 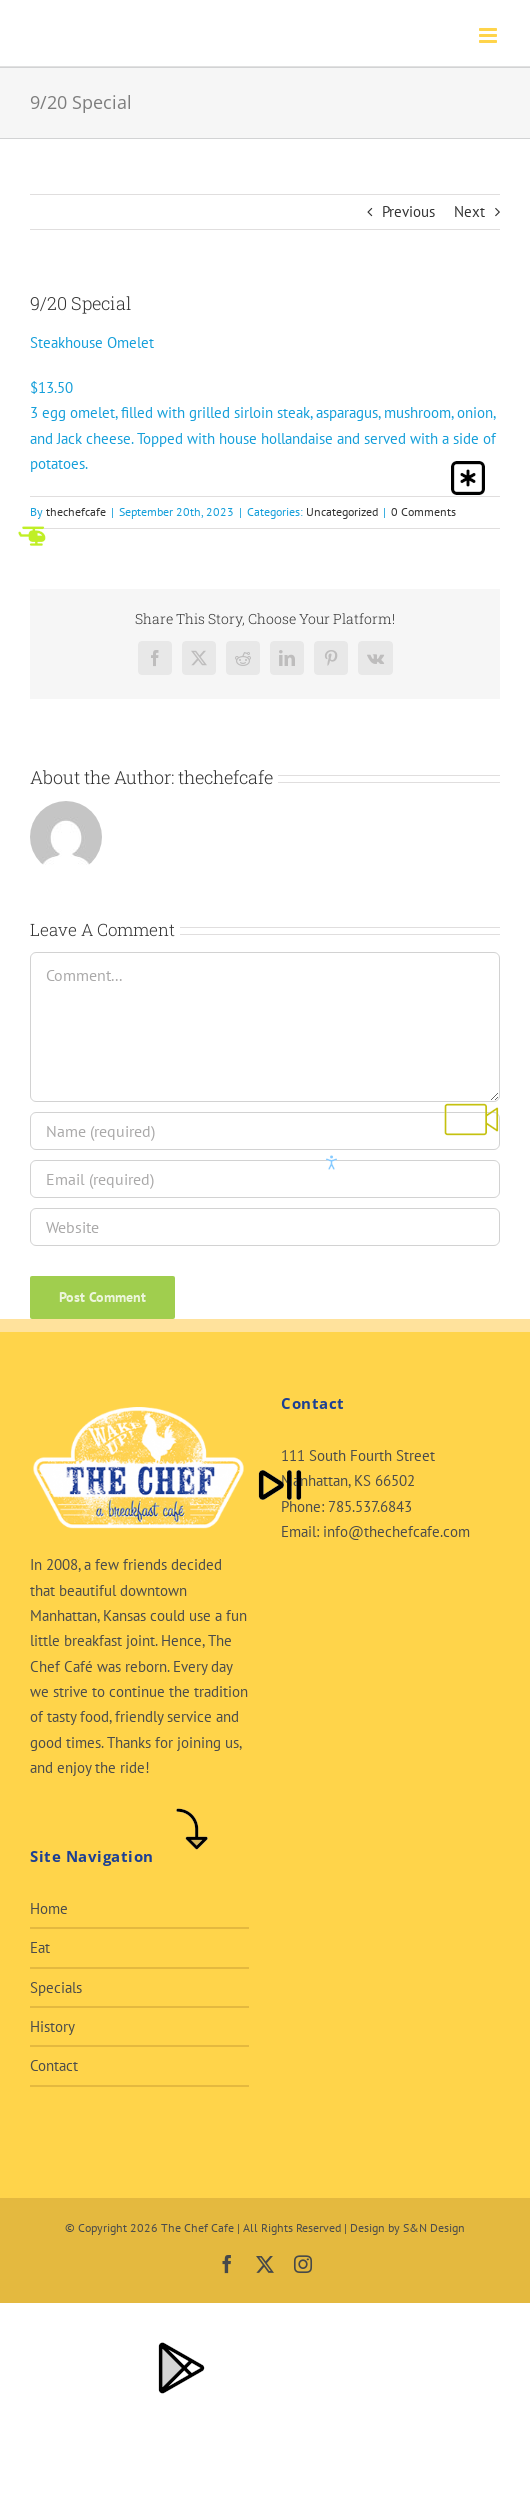 I want to click on access helicopter or air transport options, so click(x=32, y=535).